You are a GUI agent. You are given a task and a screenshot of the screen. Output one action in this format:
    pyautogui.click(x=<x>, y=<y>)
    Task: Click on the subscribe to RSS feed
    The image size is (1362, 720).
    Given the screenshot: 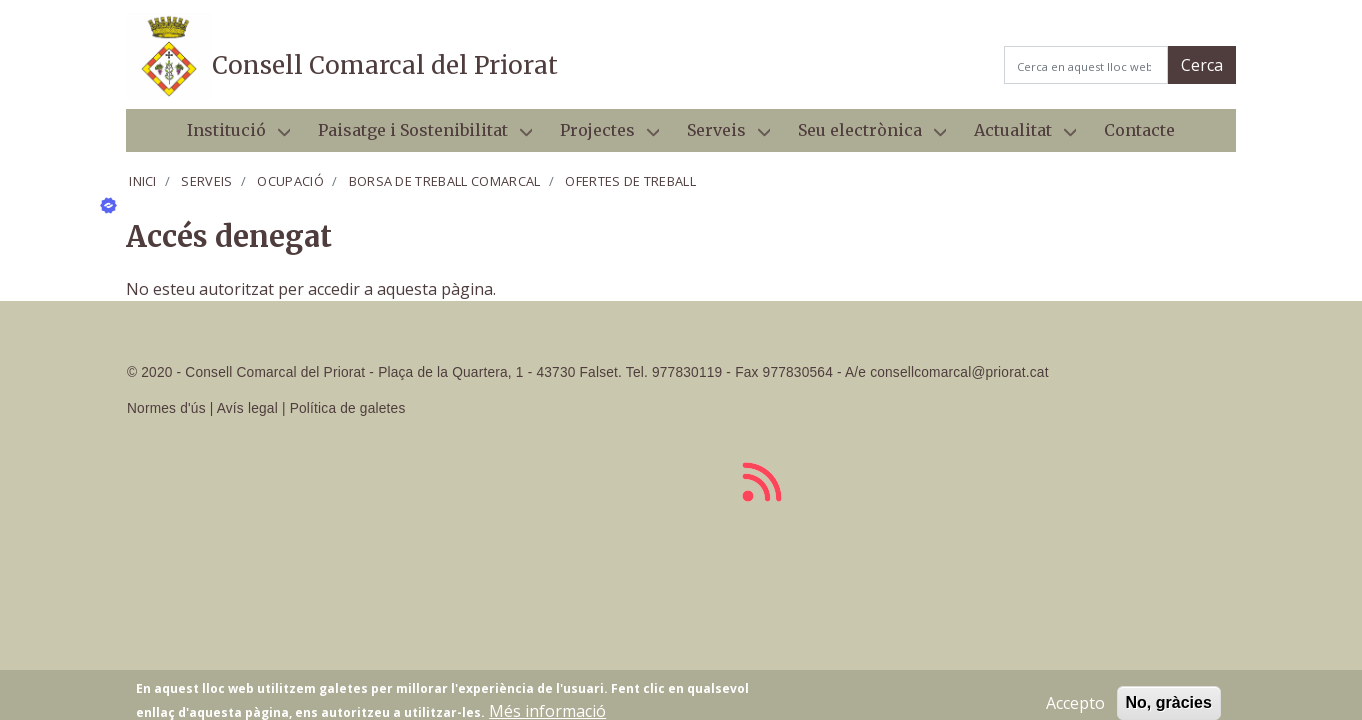 What is the action you would take?
    pyautogui.click(x=762, y=482)
    